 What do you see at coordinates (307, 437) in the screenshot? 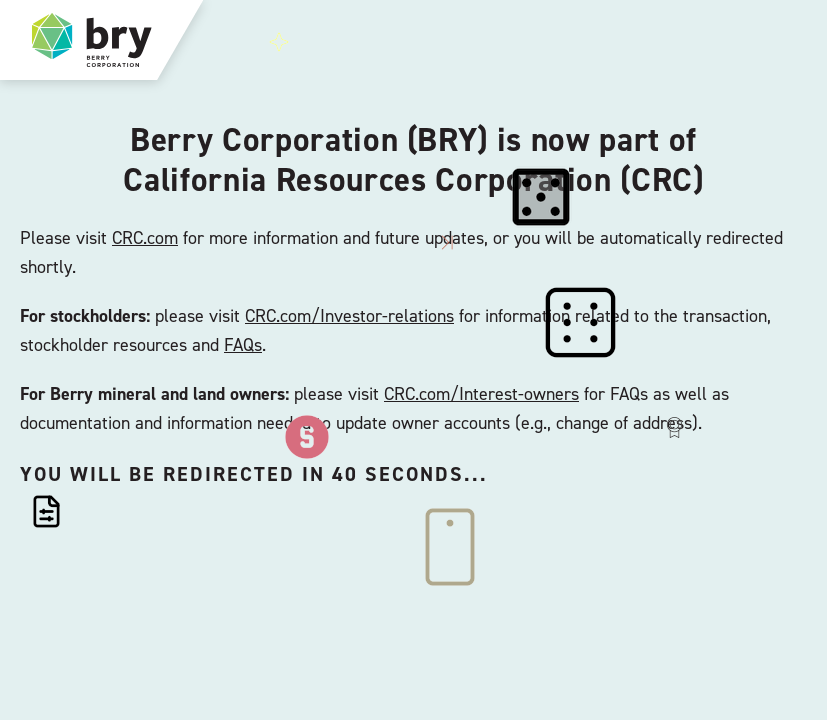
I see `indicates a "small" size option` at bounding box center [307, 437].